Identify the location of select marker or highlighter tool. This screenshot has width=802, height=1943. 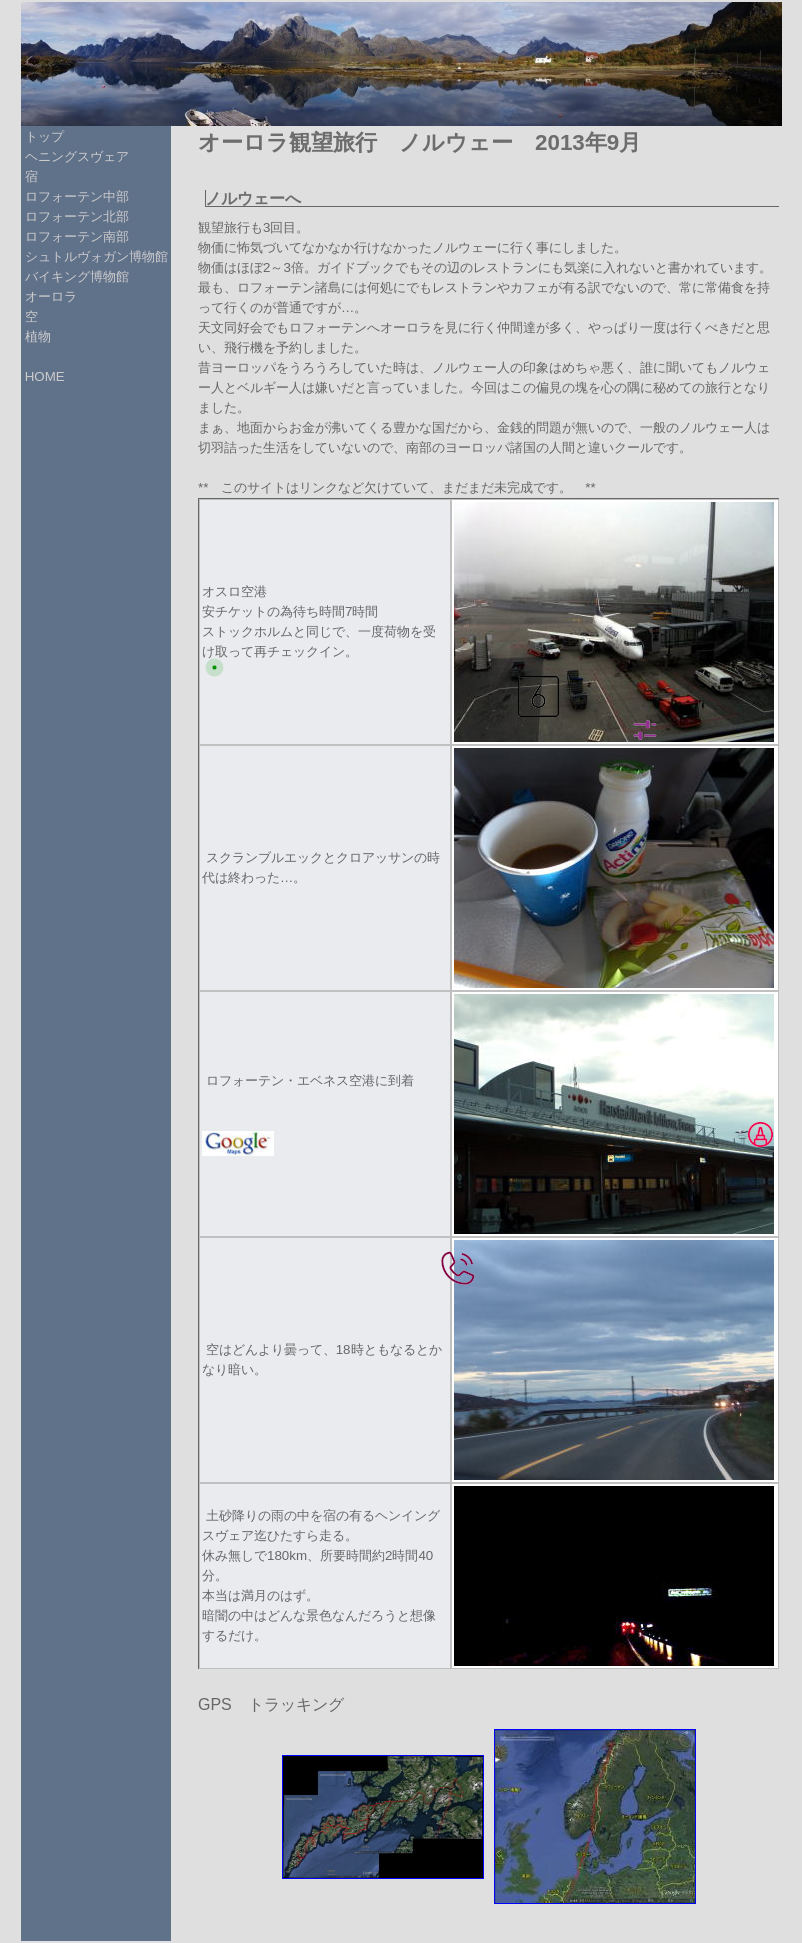
(760, 1134).